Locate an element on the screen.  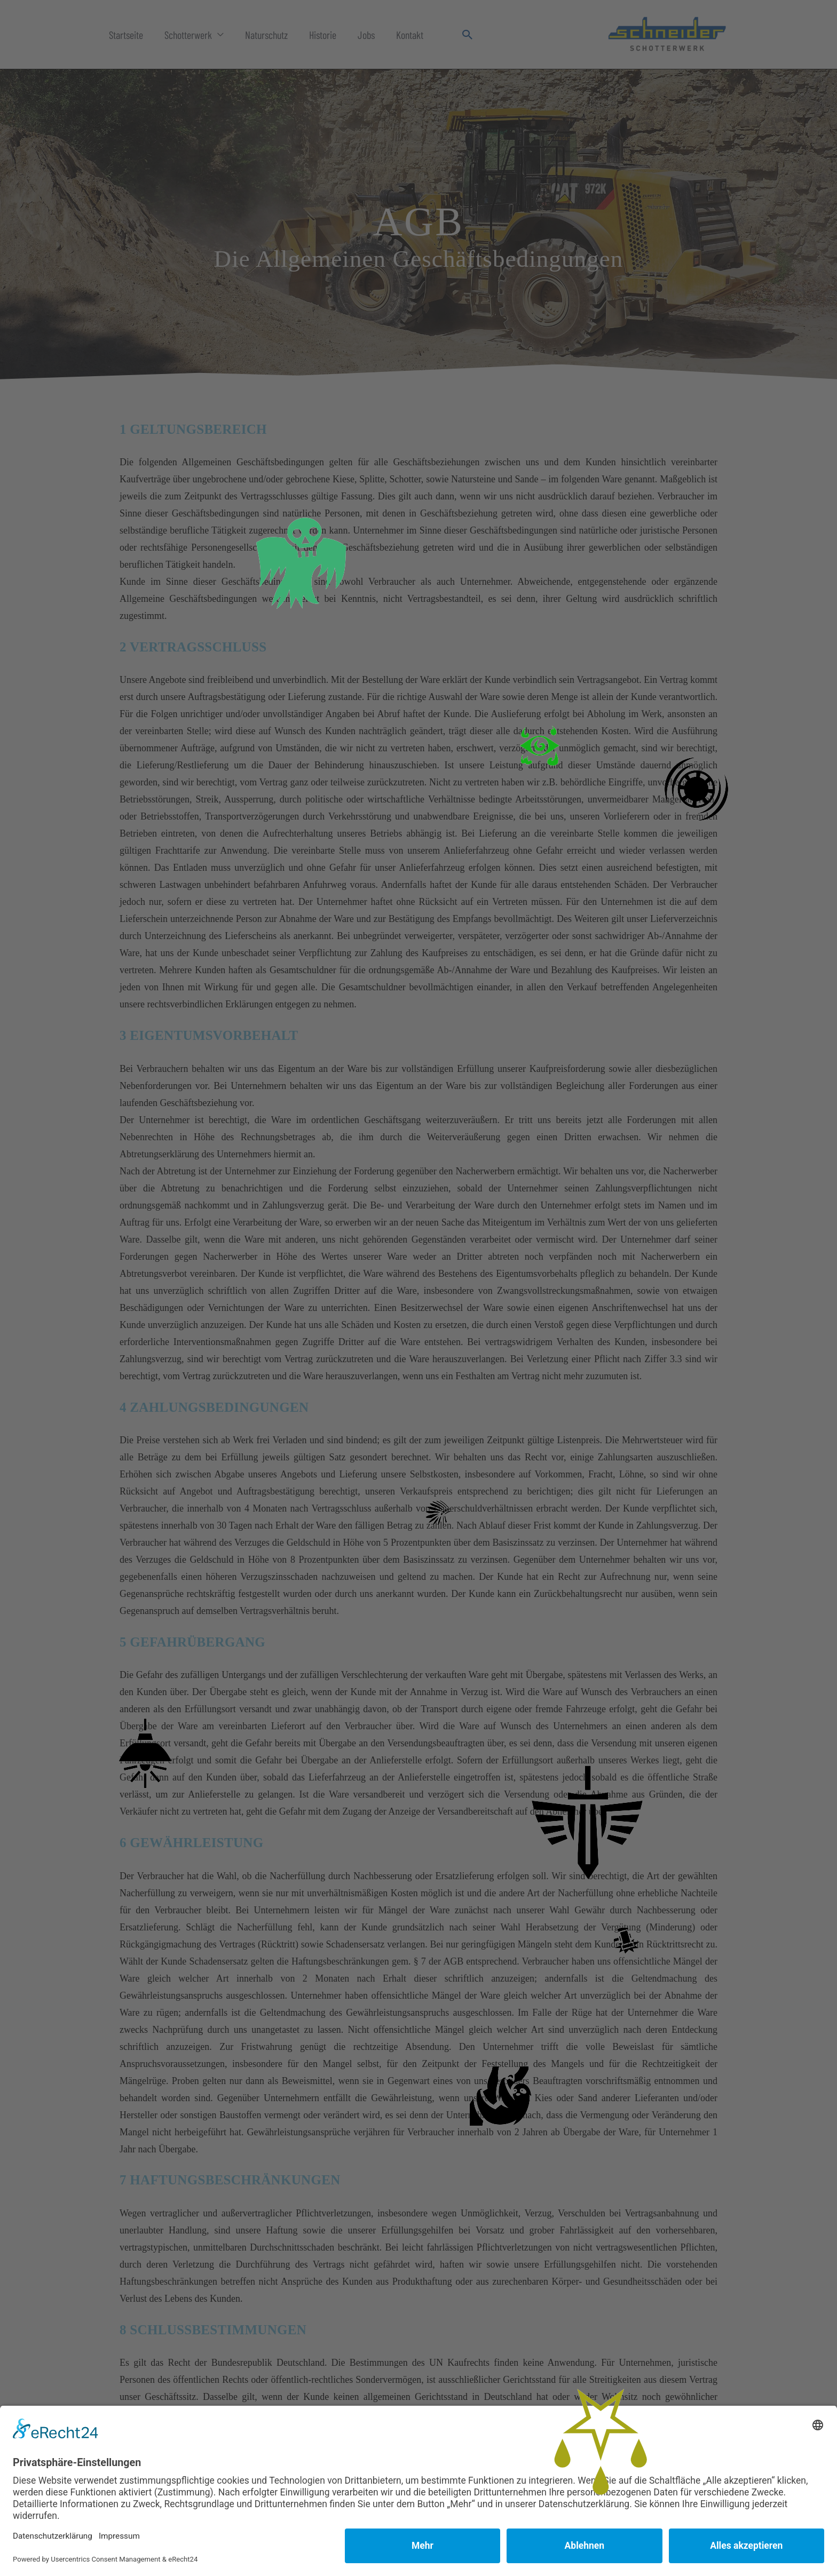
indicates motion detection is active is located at coordinates (696, 789).